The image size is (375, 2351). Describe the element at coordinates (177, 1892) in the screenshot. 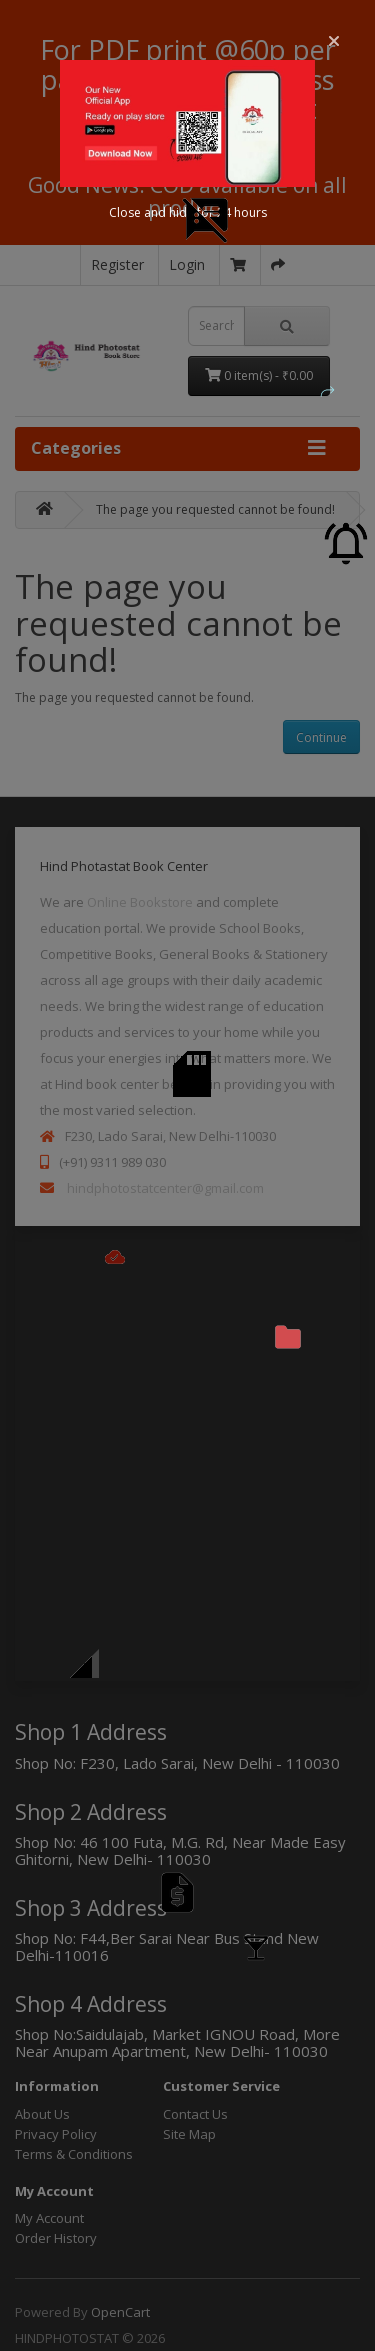

I see `request a price quote or estimate` at that location.